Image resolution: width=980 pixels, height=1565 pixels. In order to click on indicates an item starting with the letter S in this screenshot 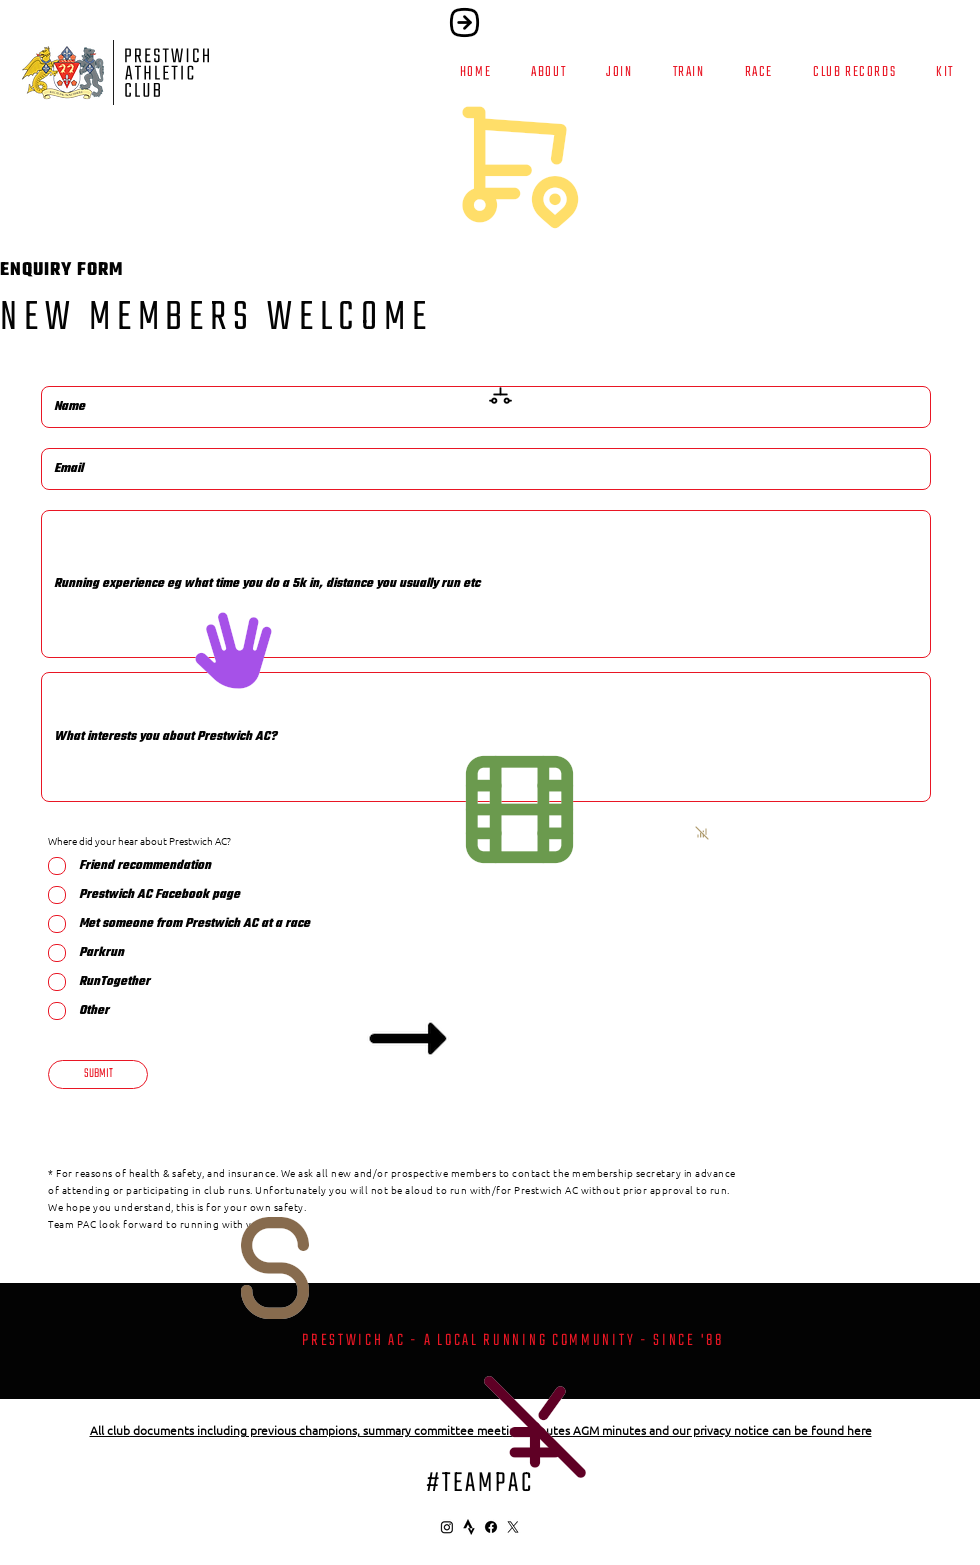, I will do `click(275, 1268)`.